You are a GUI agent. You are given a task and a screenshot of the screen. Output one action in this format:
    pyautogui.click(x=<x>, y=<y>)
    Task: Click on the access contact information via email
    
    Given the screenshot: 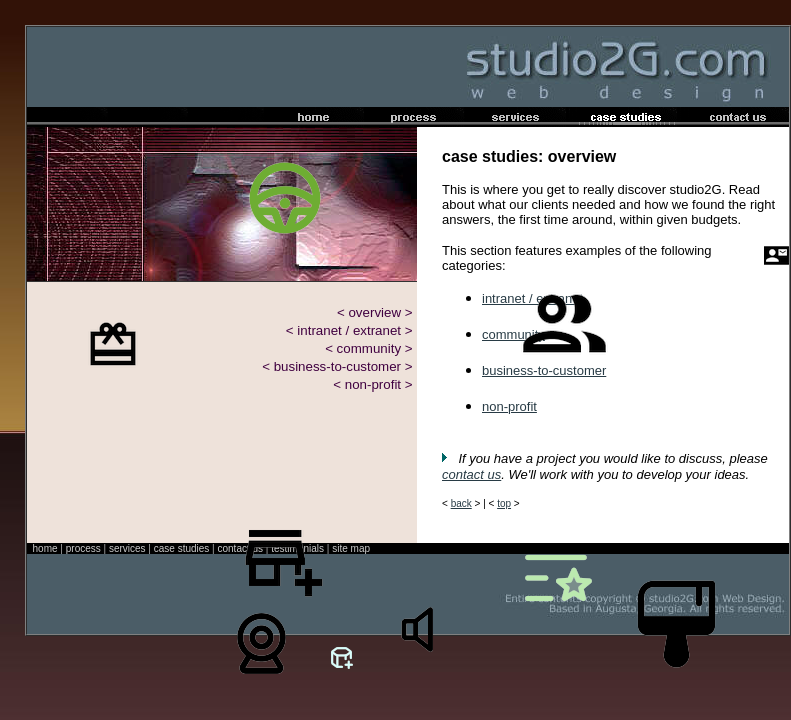 What is the action you would take?
    pyautogui.click(x=776, y=255)
    